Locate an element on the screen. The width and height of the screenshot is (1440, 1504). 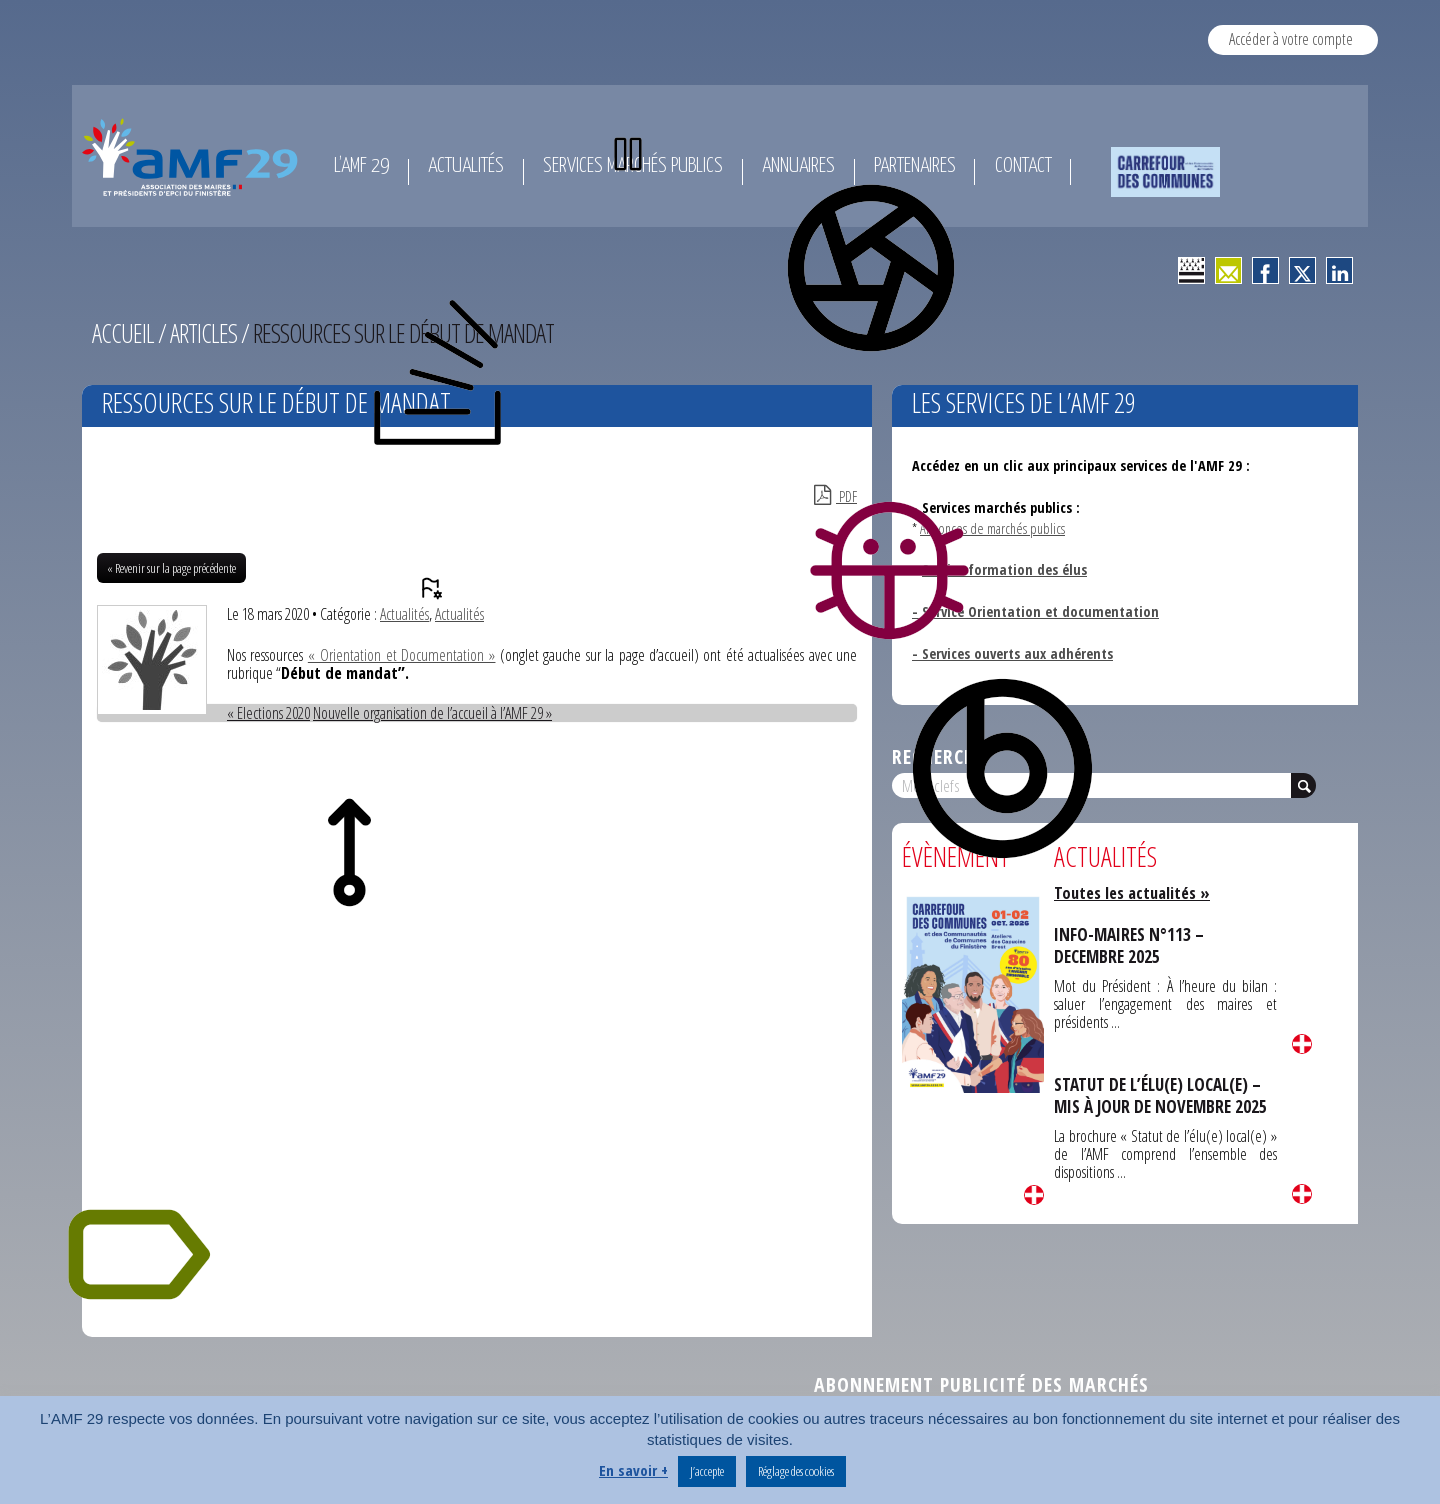
visit stack overflow for developer help is located at coordinates (437, 375).